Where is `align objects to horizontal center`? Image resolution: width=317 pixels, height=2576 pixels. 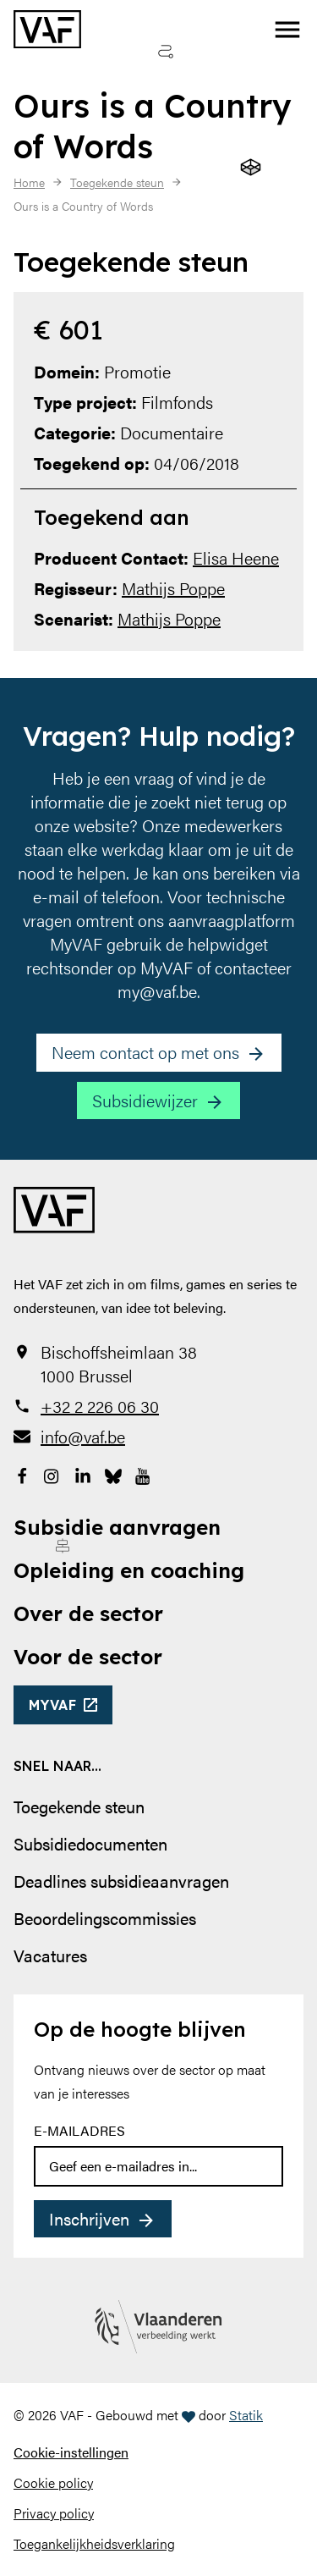 align objects to horizontal center is located at coordinates (63, 1546).